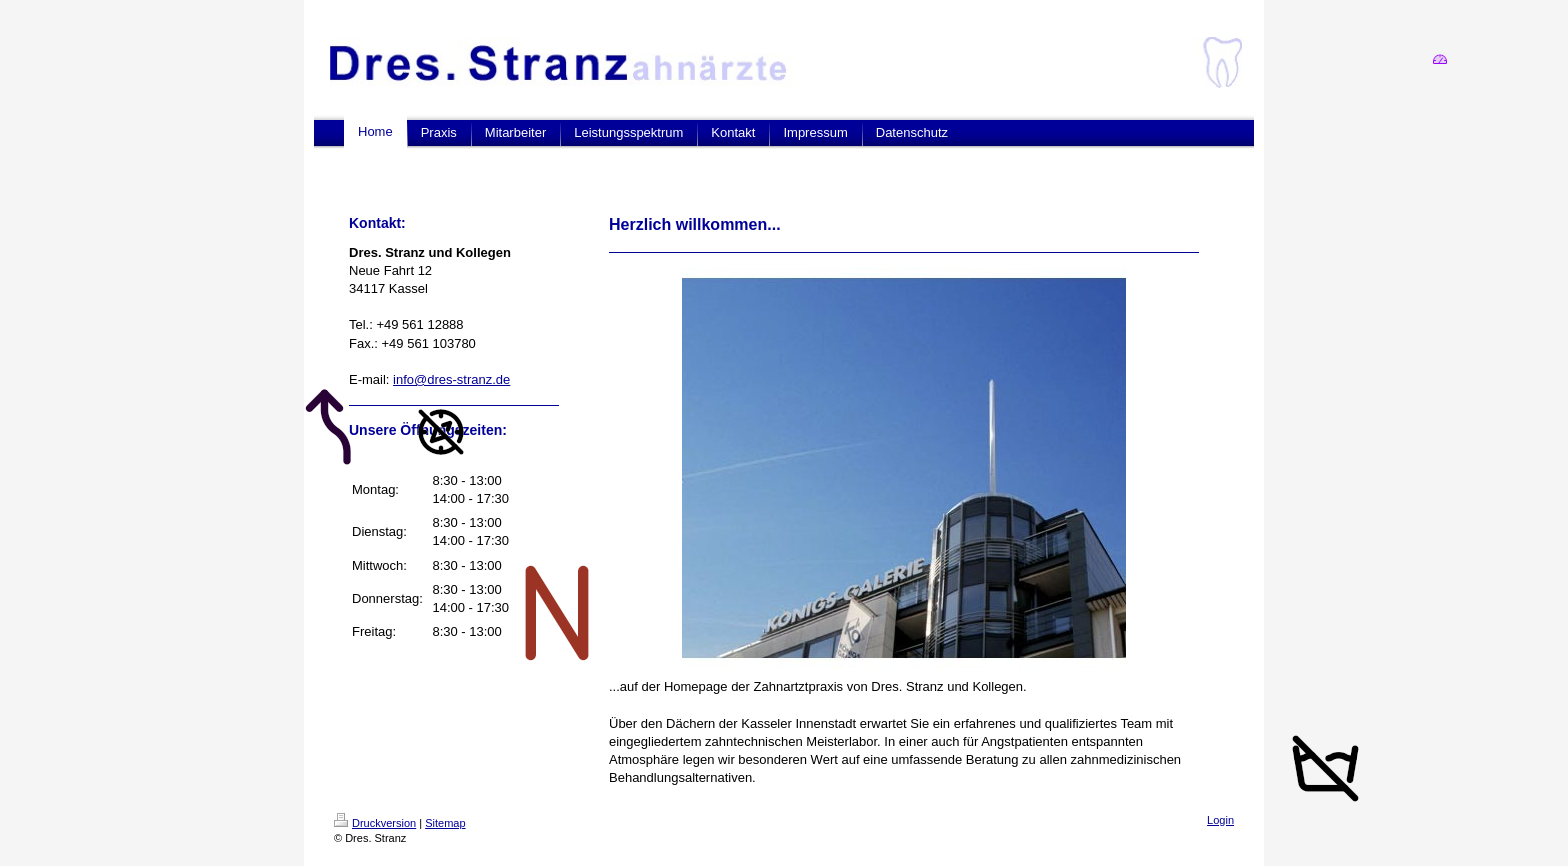 Image resolution: width=1568 pixels, height=866 pixels. Describe the element at coordinates (441, 432) in the screenshot. I see `compass or navigation feature disabled` at that location.